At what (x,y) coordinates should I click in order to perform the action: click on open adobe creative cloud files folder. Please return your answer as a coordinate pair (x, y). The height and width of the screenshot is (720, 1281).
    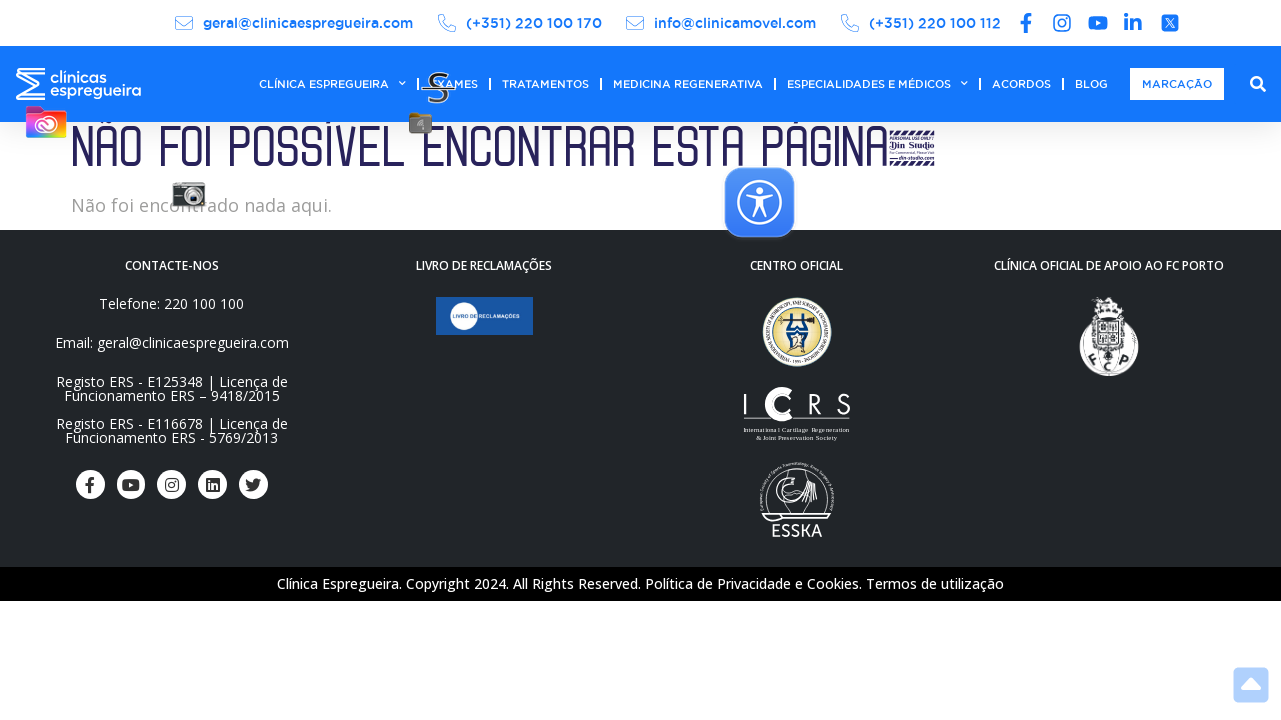
    Looking at the image, I should click on (46, 123).